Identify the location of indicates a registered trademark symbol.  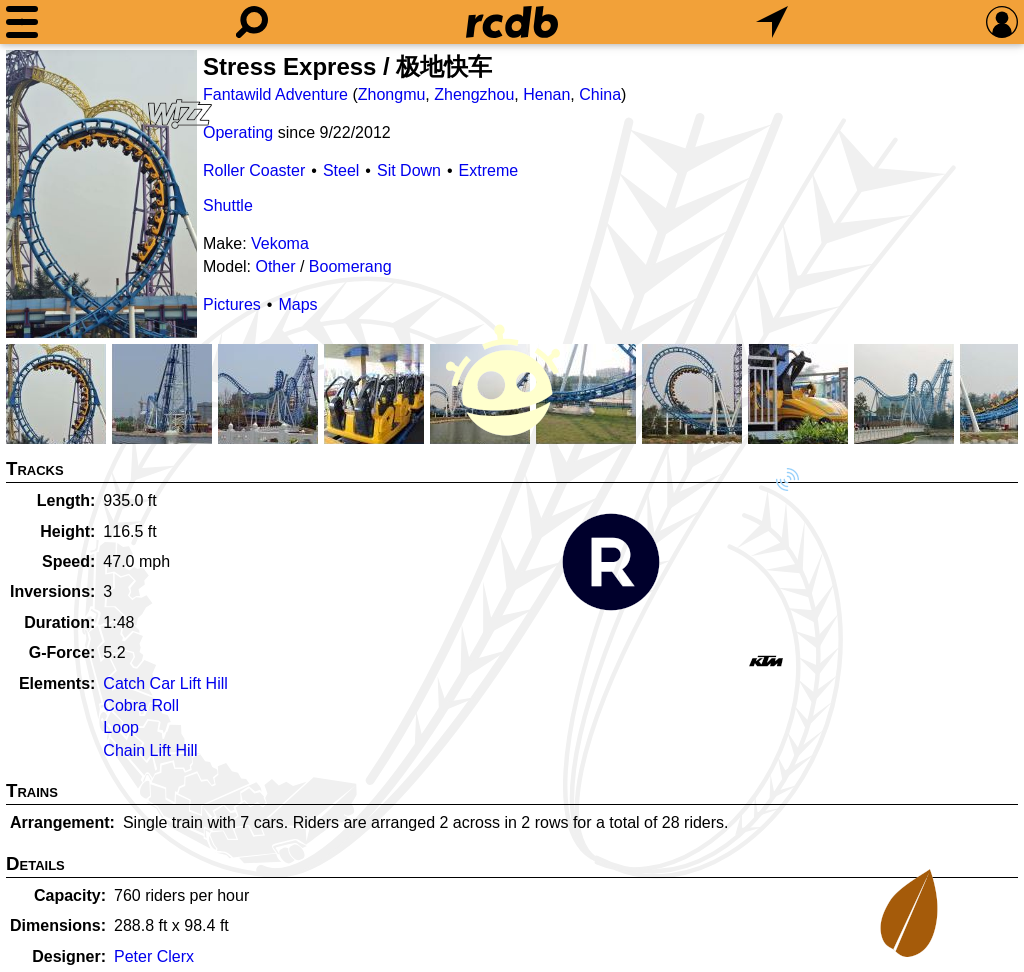
(611, 562).